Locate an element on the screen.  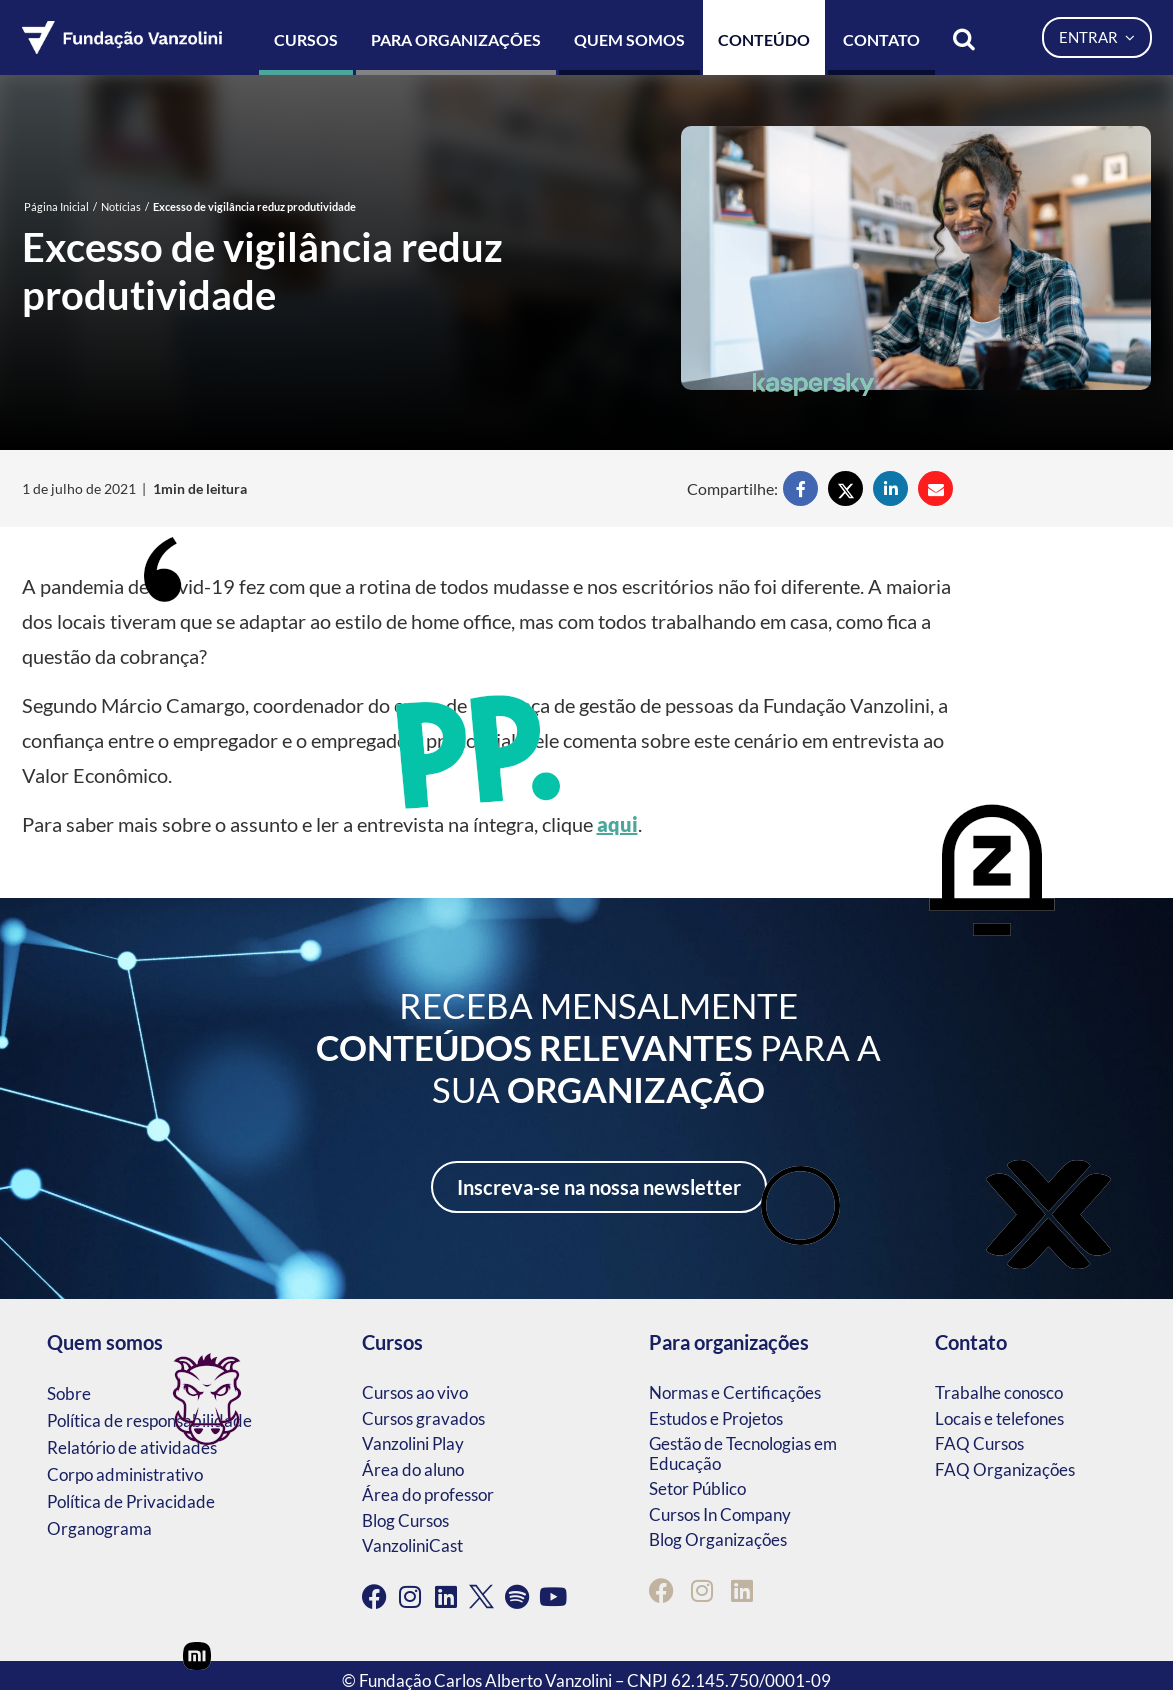
paddy power logo - link to betting and gaming services is located at coordinates (478, 752).